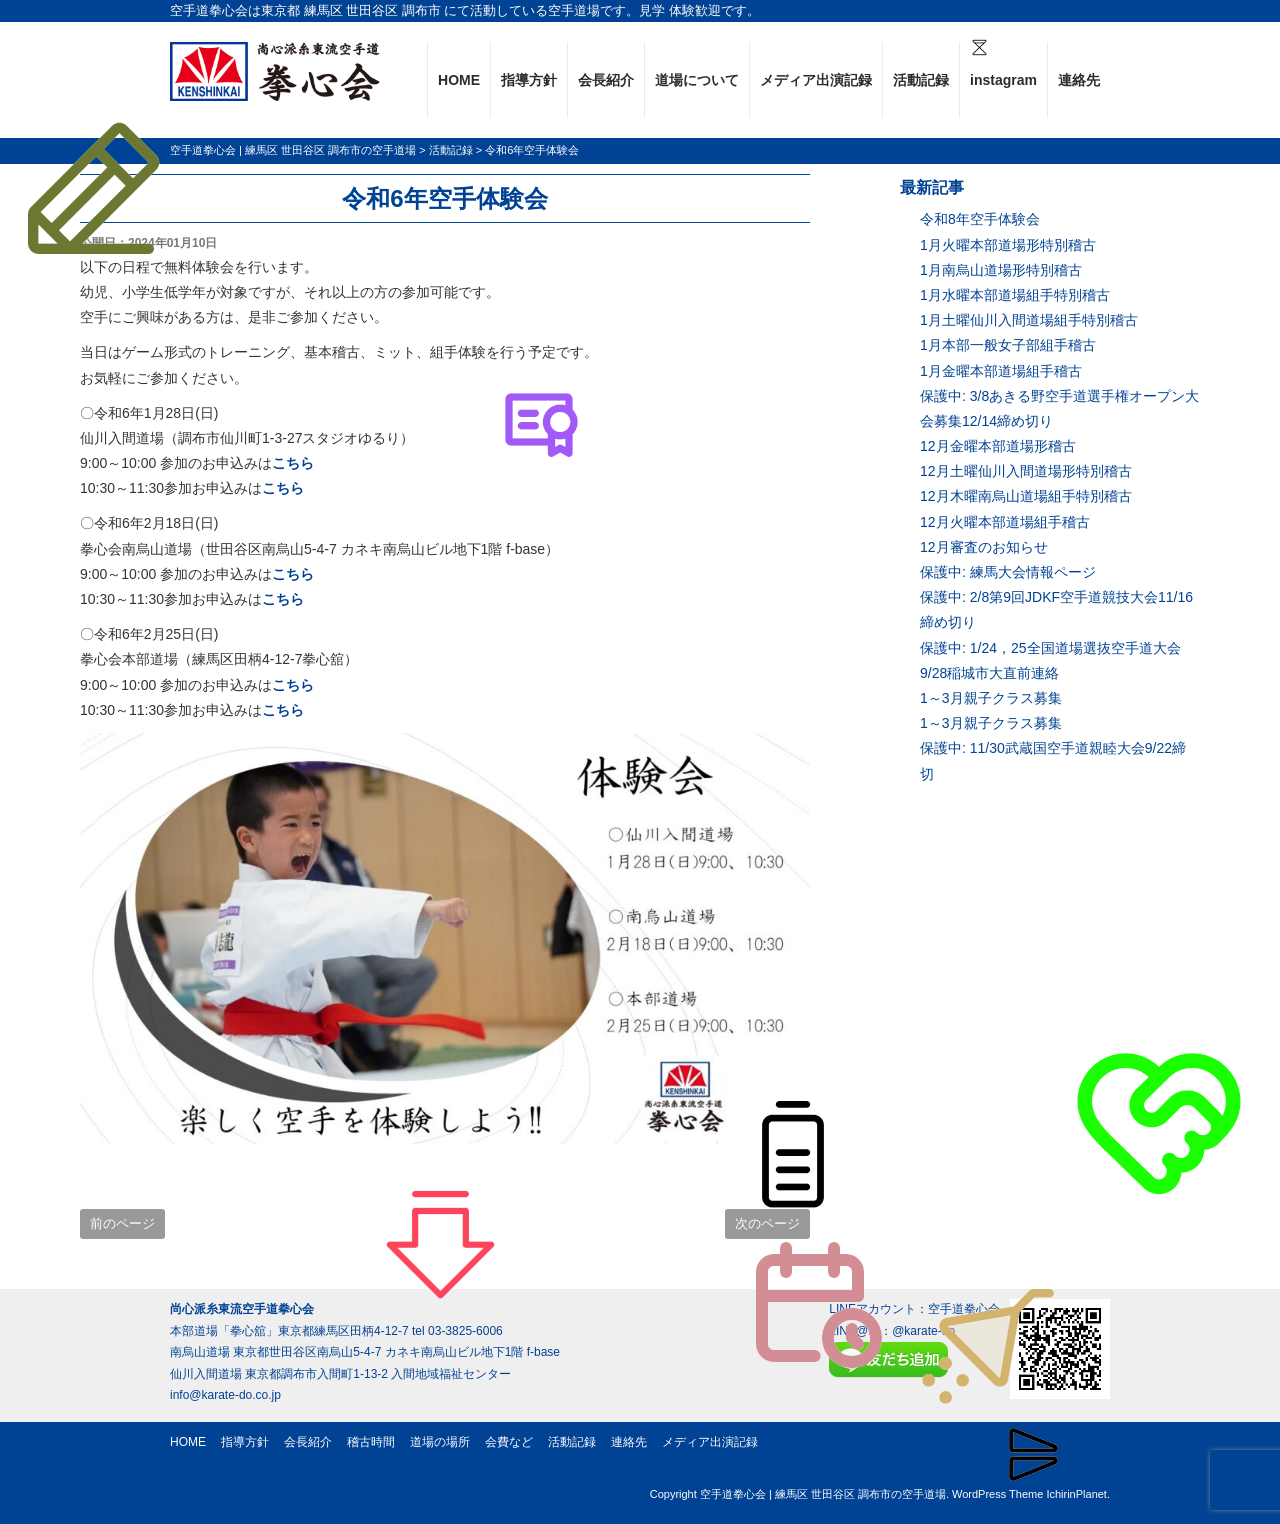 This screenshot has height=1524, width=1280. I want to click on flip image or content vertically, so click(1031, 1454).